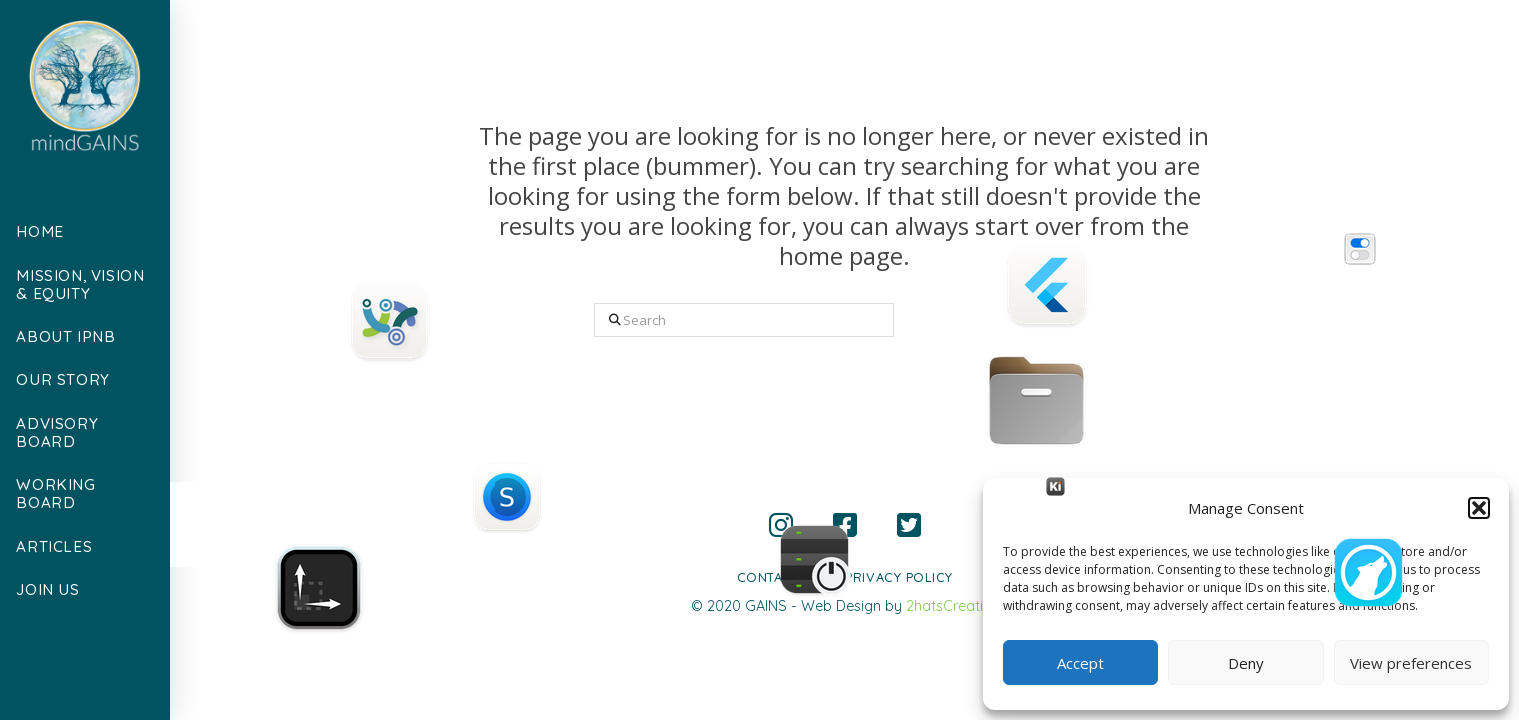  I want to click on open barrier app for keyboard and mouse sharing, so click(389, 320).